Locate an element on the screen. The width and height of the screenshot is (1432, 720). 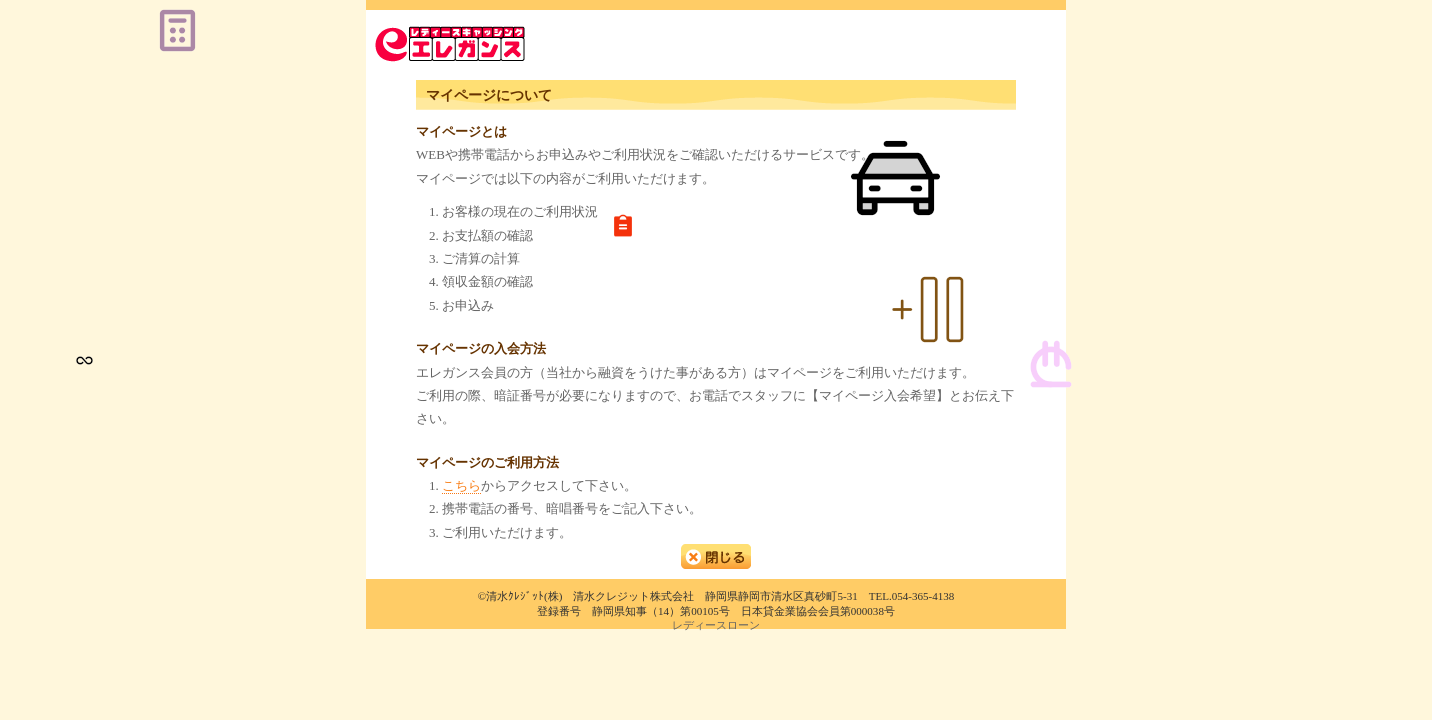
indicates police or emergency services nearby is located at coordinates (895, 182).